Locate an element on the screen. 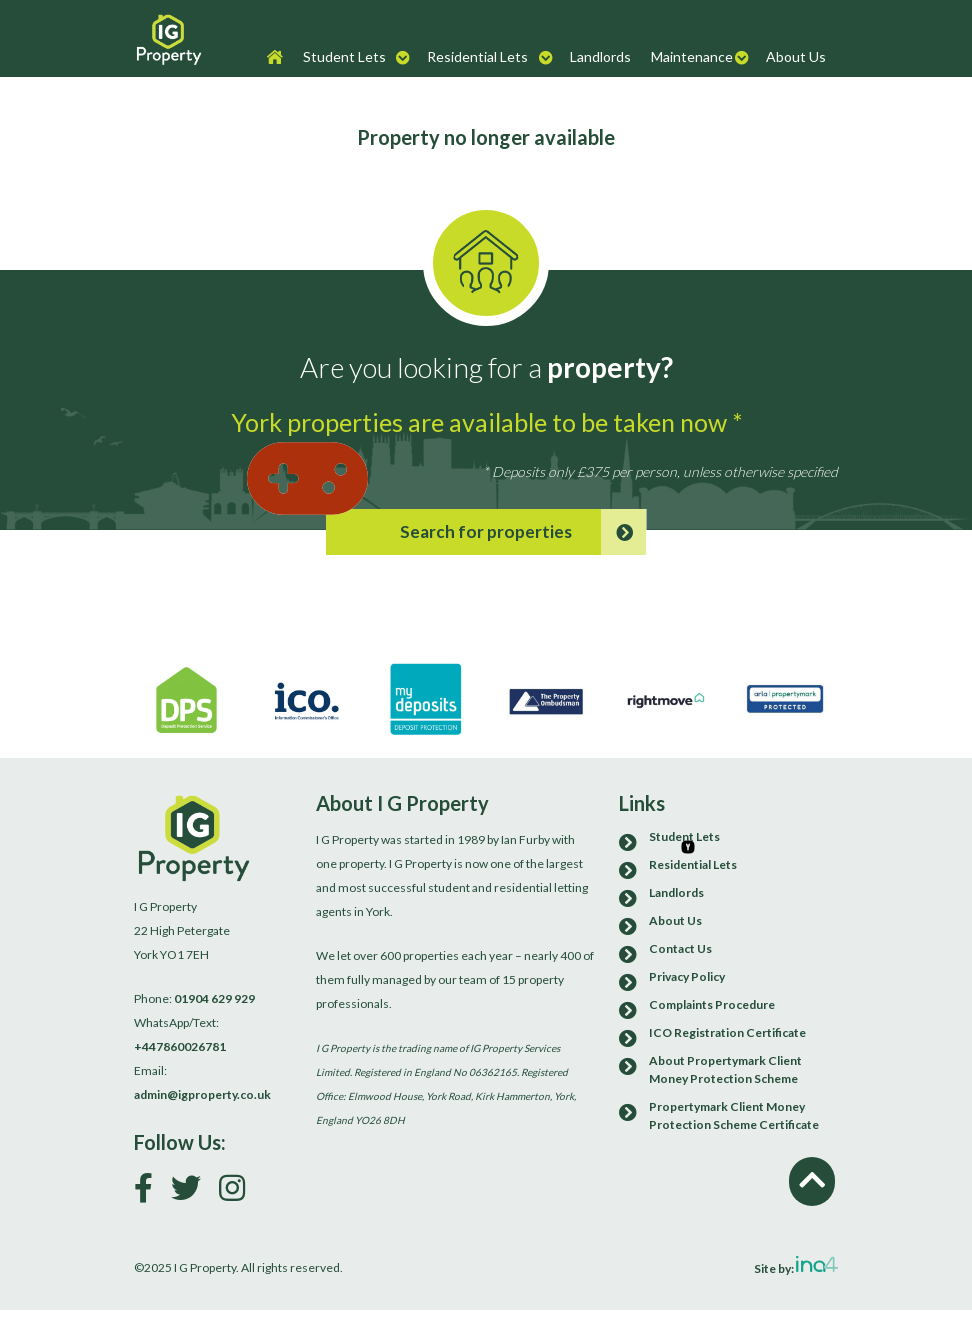 The width and height of the screenshot is (972, 1333). represents the letter Y in a menu or keyboard interface is located at coordinates (688, 847).